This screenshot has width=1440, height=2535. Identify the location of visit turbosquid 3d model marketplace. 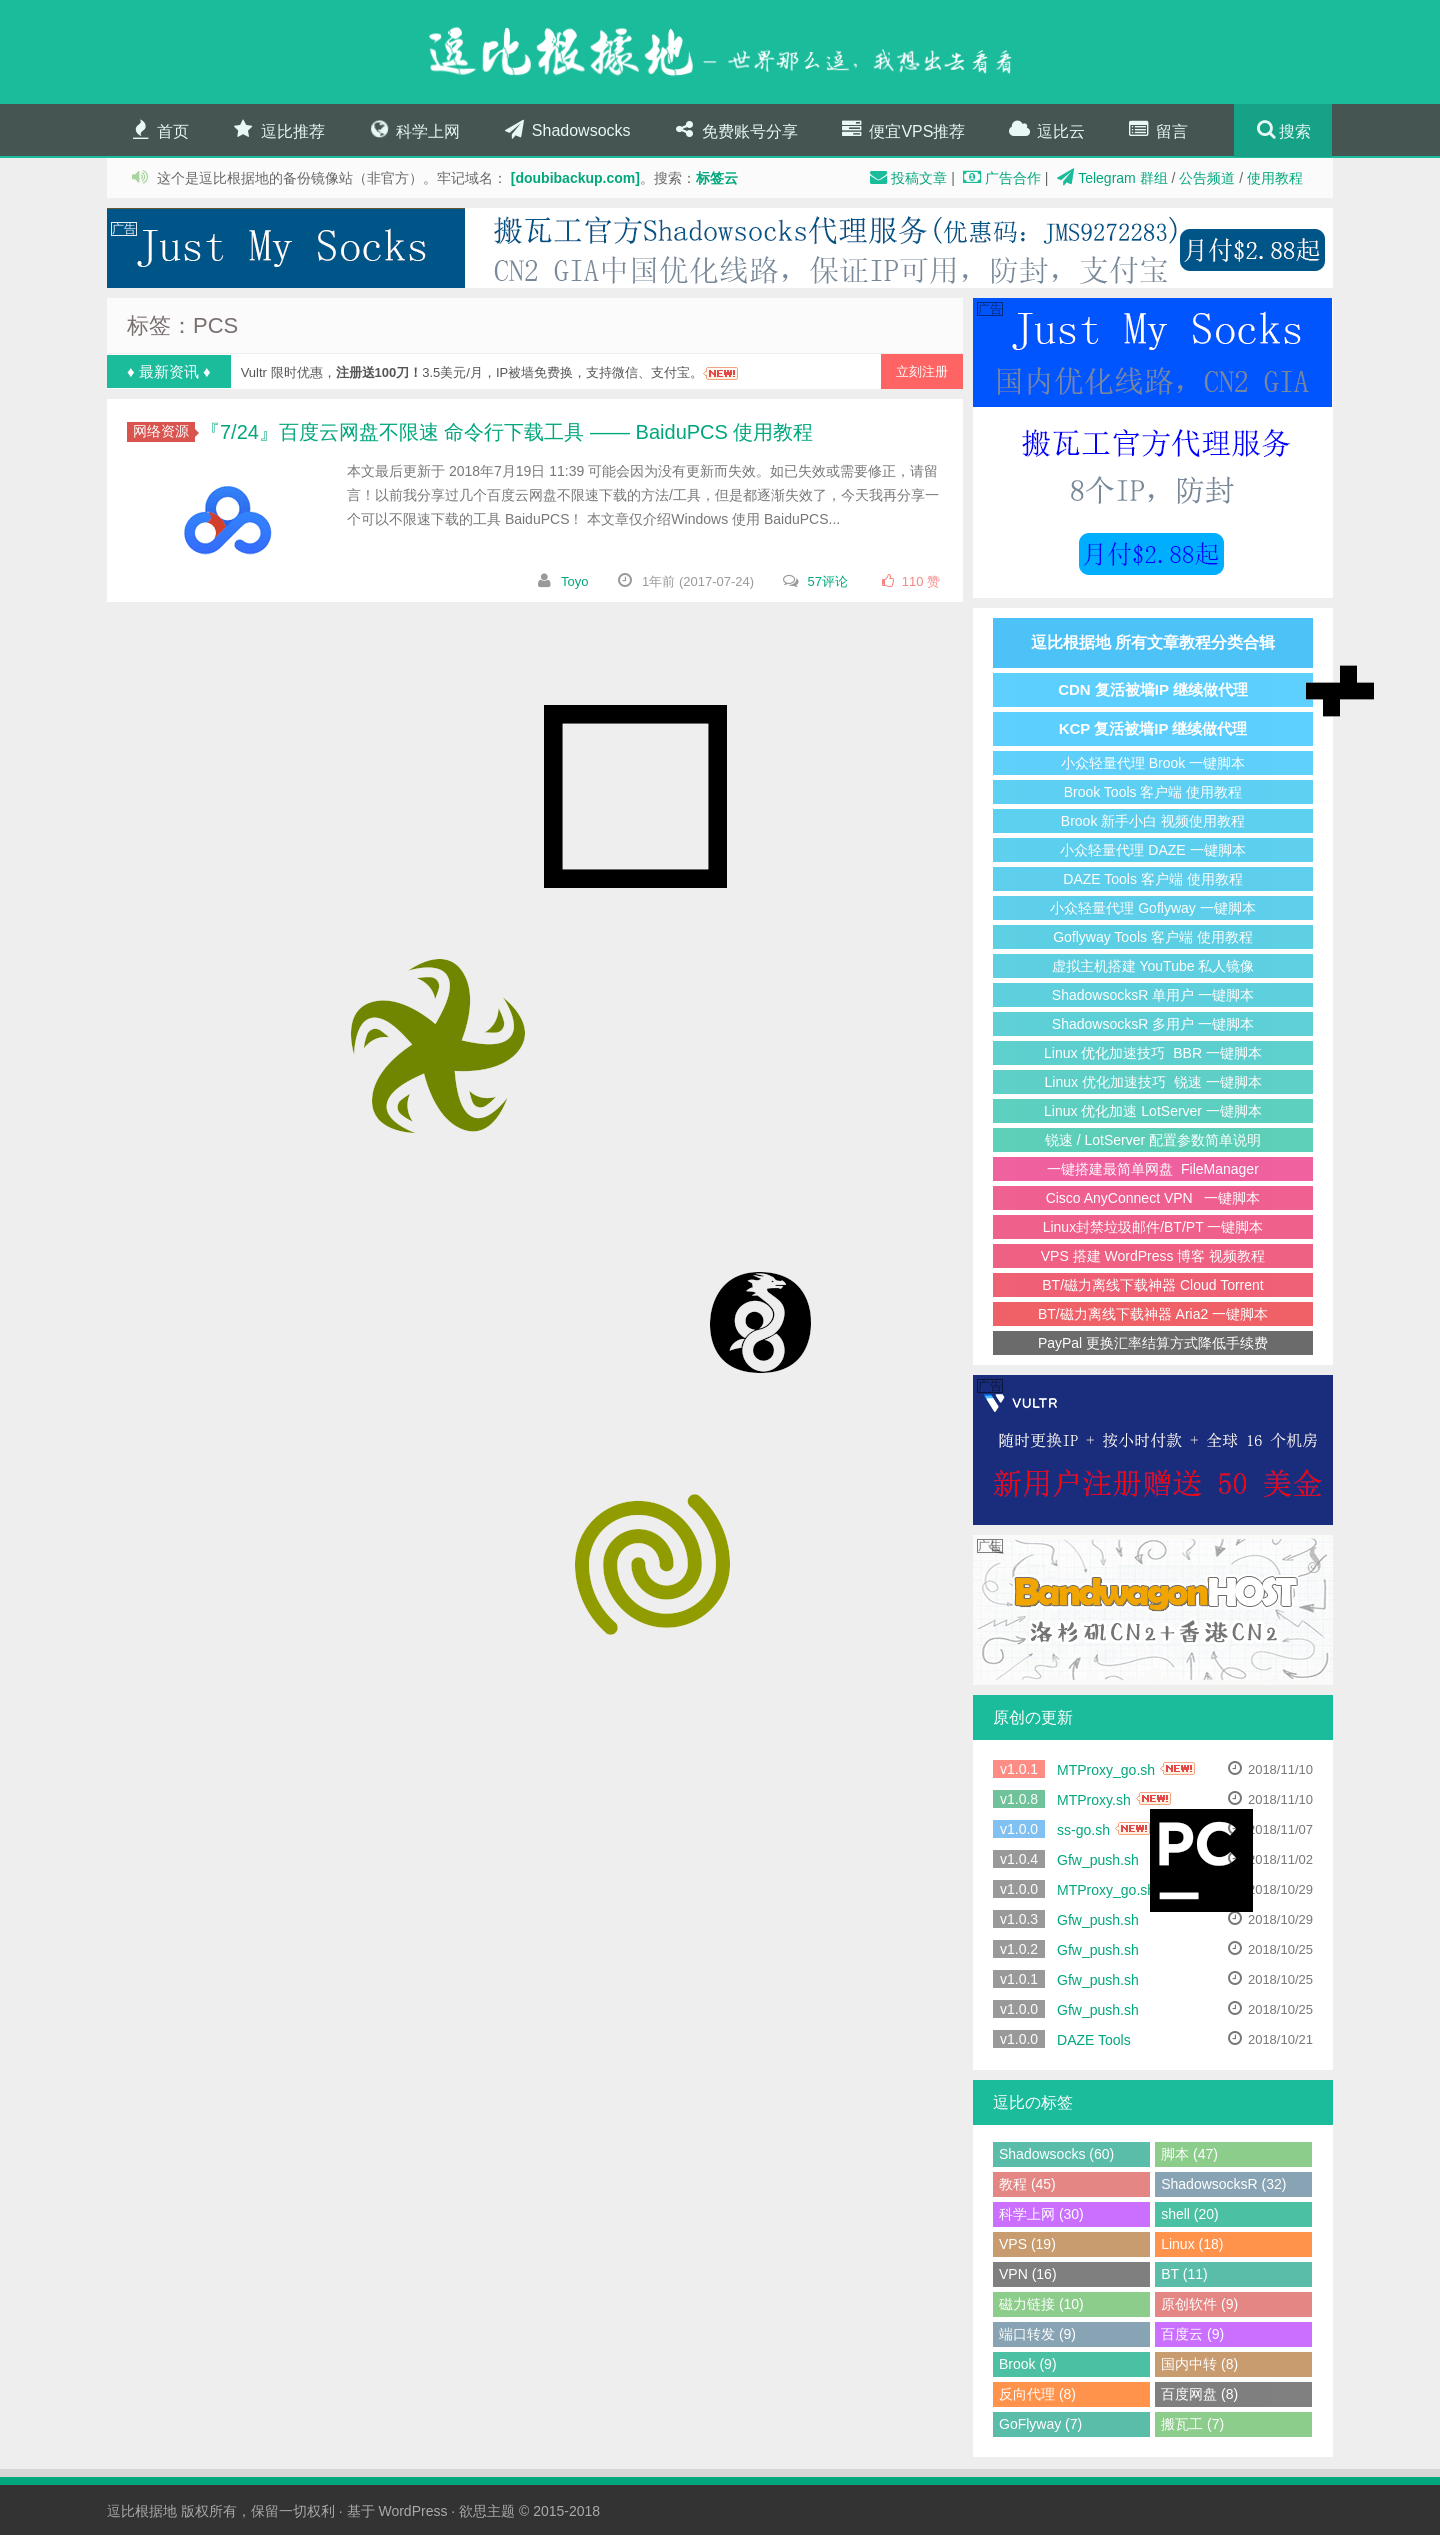
(438, 1046).